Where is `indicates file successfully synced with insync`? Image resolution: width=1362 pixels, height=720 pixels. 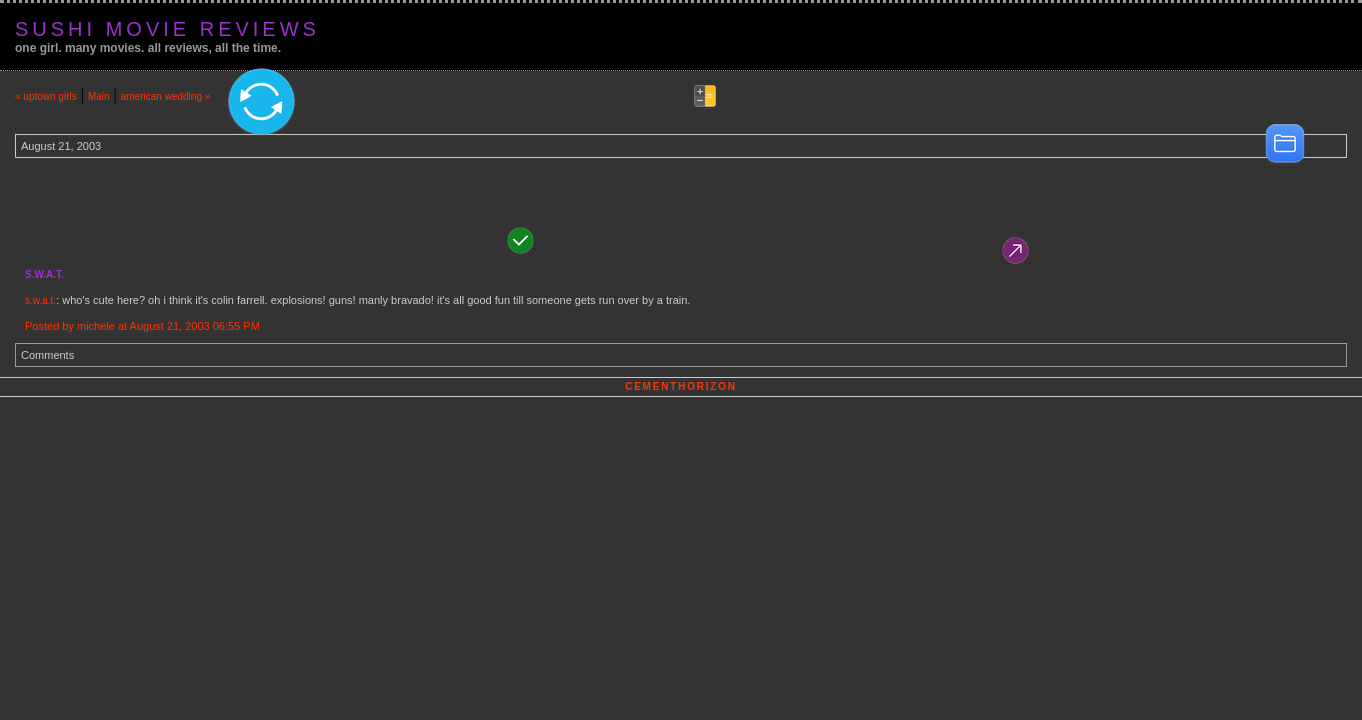
indicates file successfully synced with insync is located at coordinates (520, 240).